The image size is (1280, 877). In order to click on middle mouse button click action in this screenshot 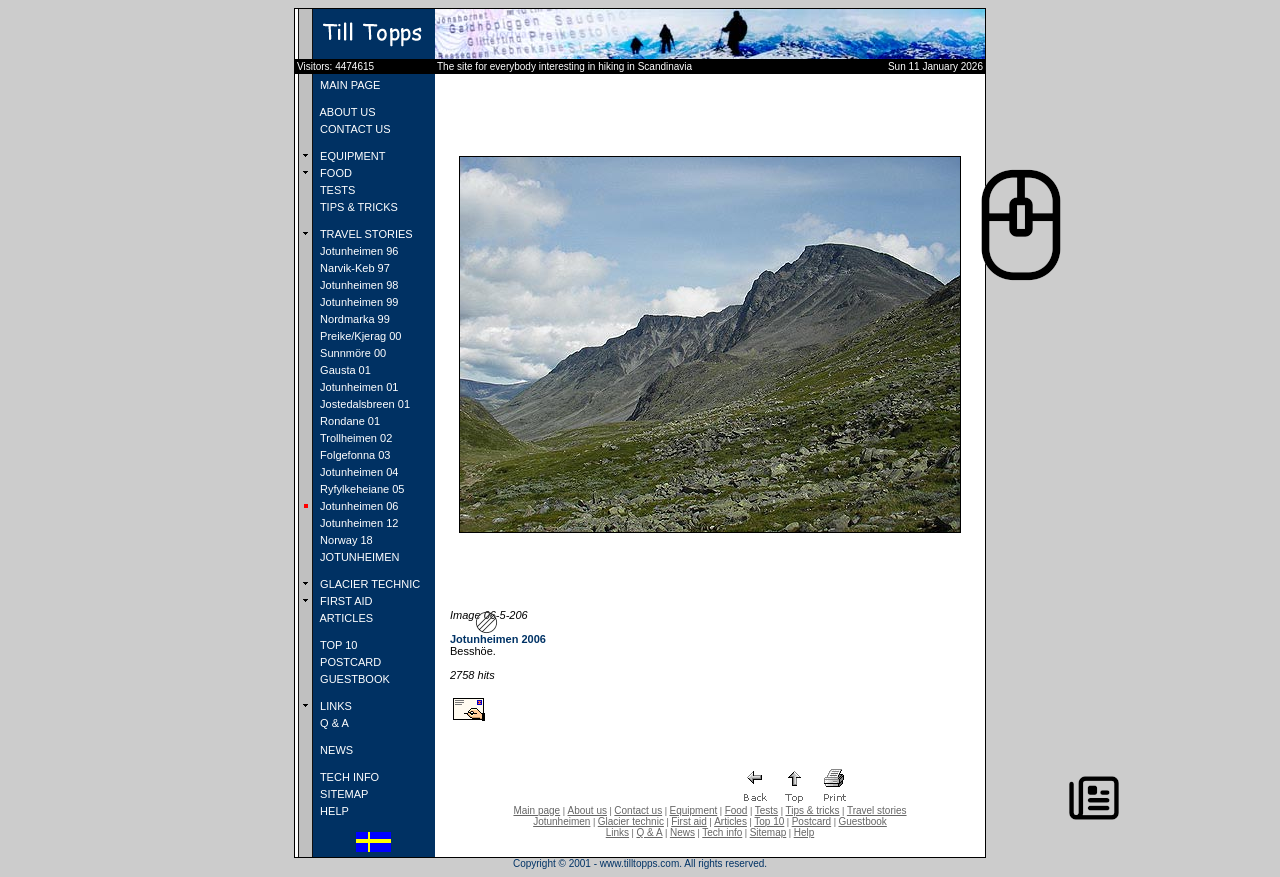, I will do `click(1021, 225)`.